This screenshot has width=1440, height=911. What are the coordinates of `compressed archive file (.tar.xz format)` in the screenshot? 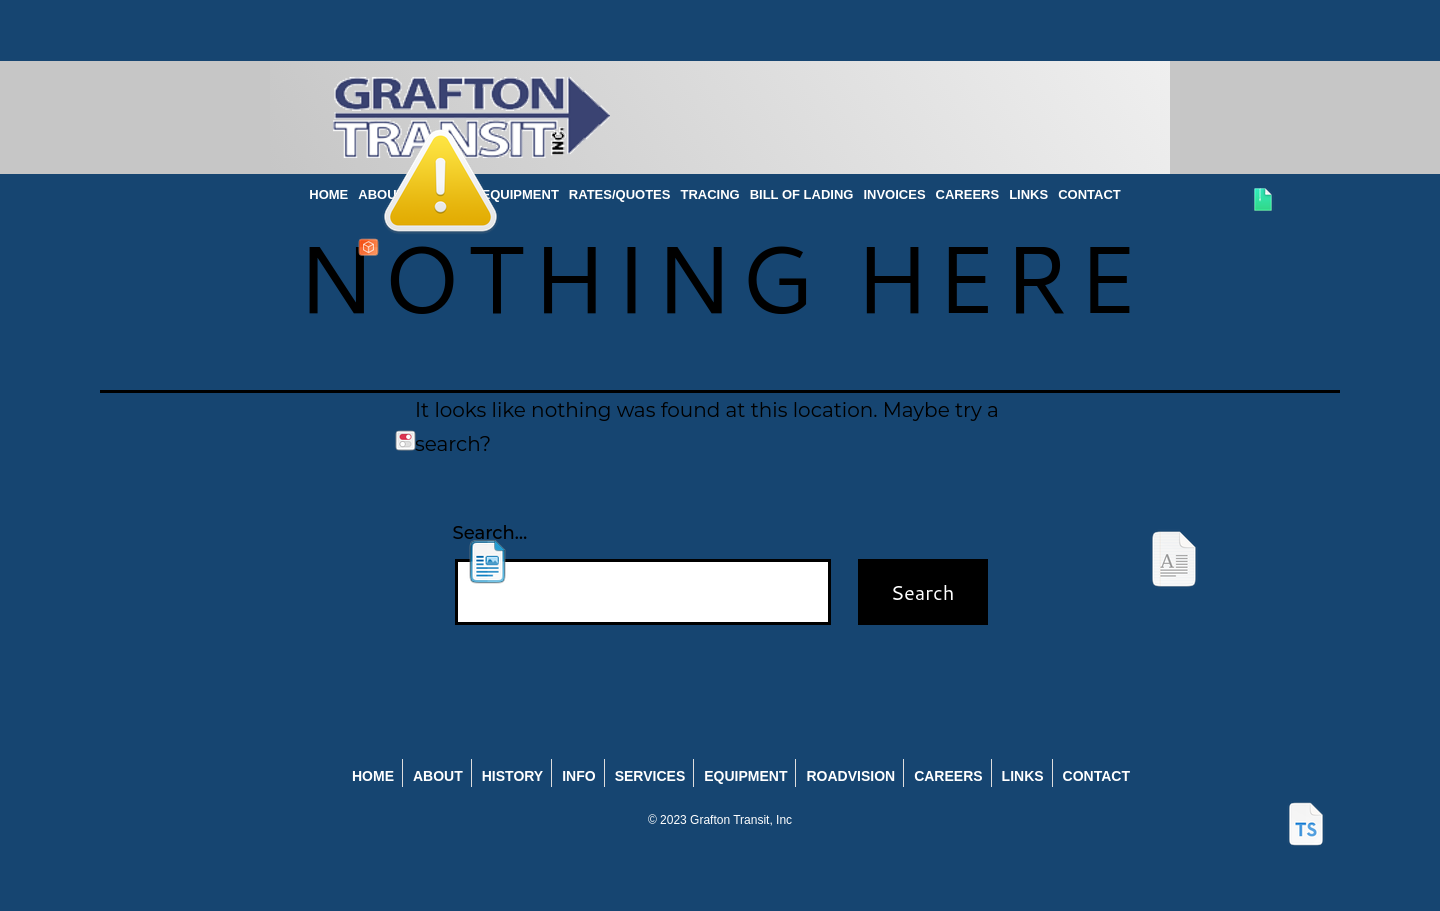 It's located at (1263, 200).